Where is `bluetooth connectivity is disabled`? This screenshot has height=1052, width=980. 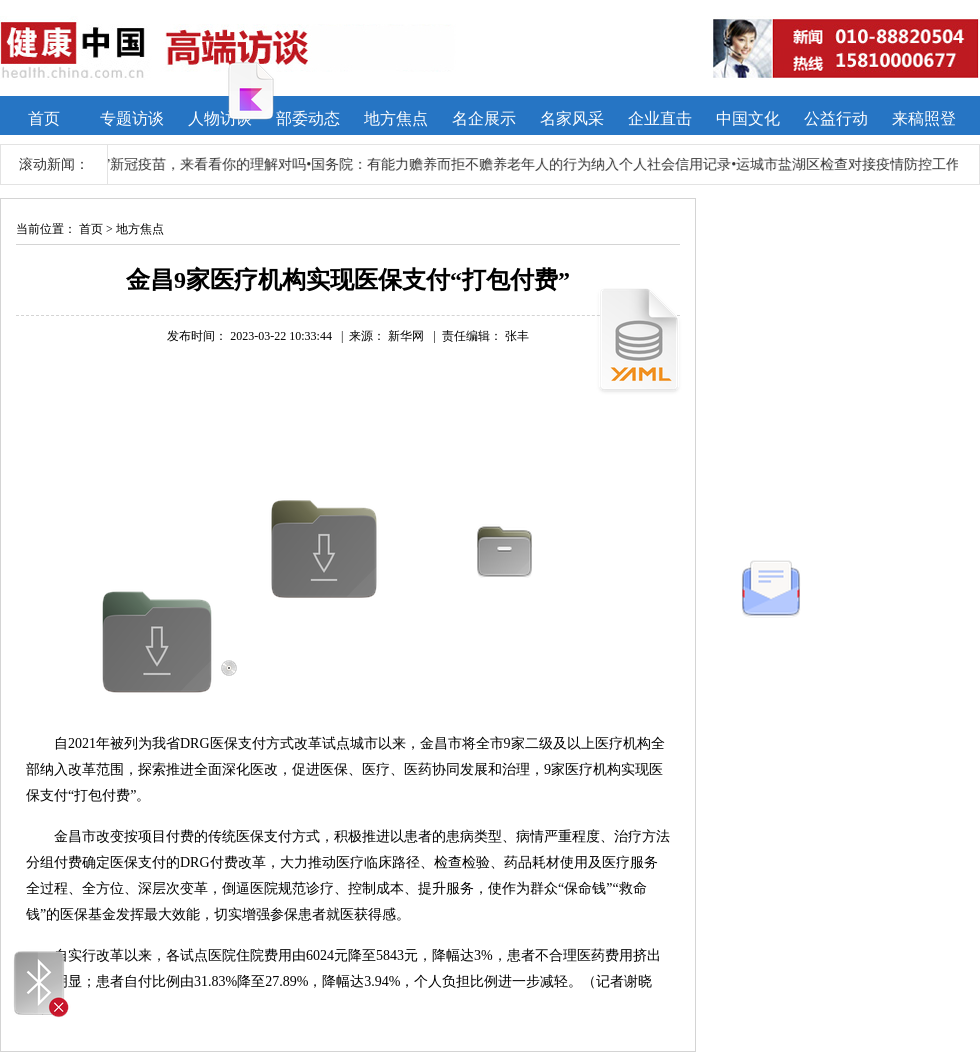 bluetooth connectivity is disabled is located at coordinates (39, 983).